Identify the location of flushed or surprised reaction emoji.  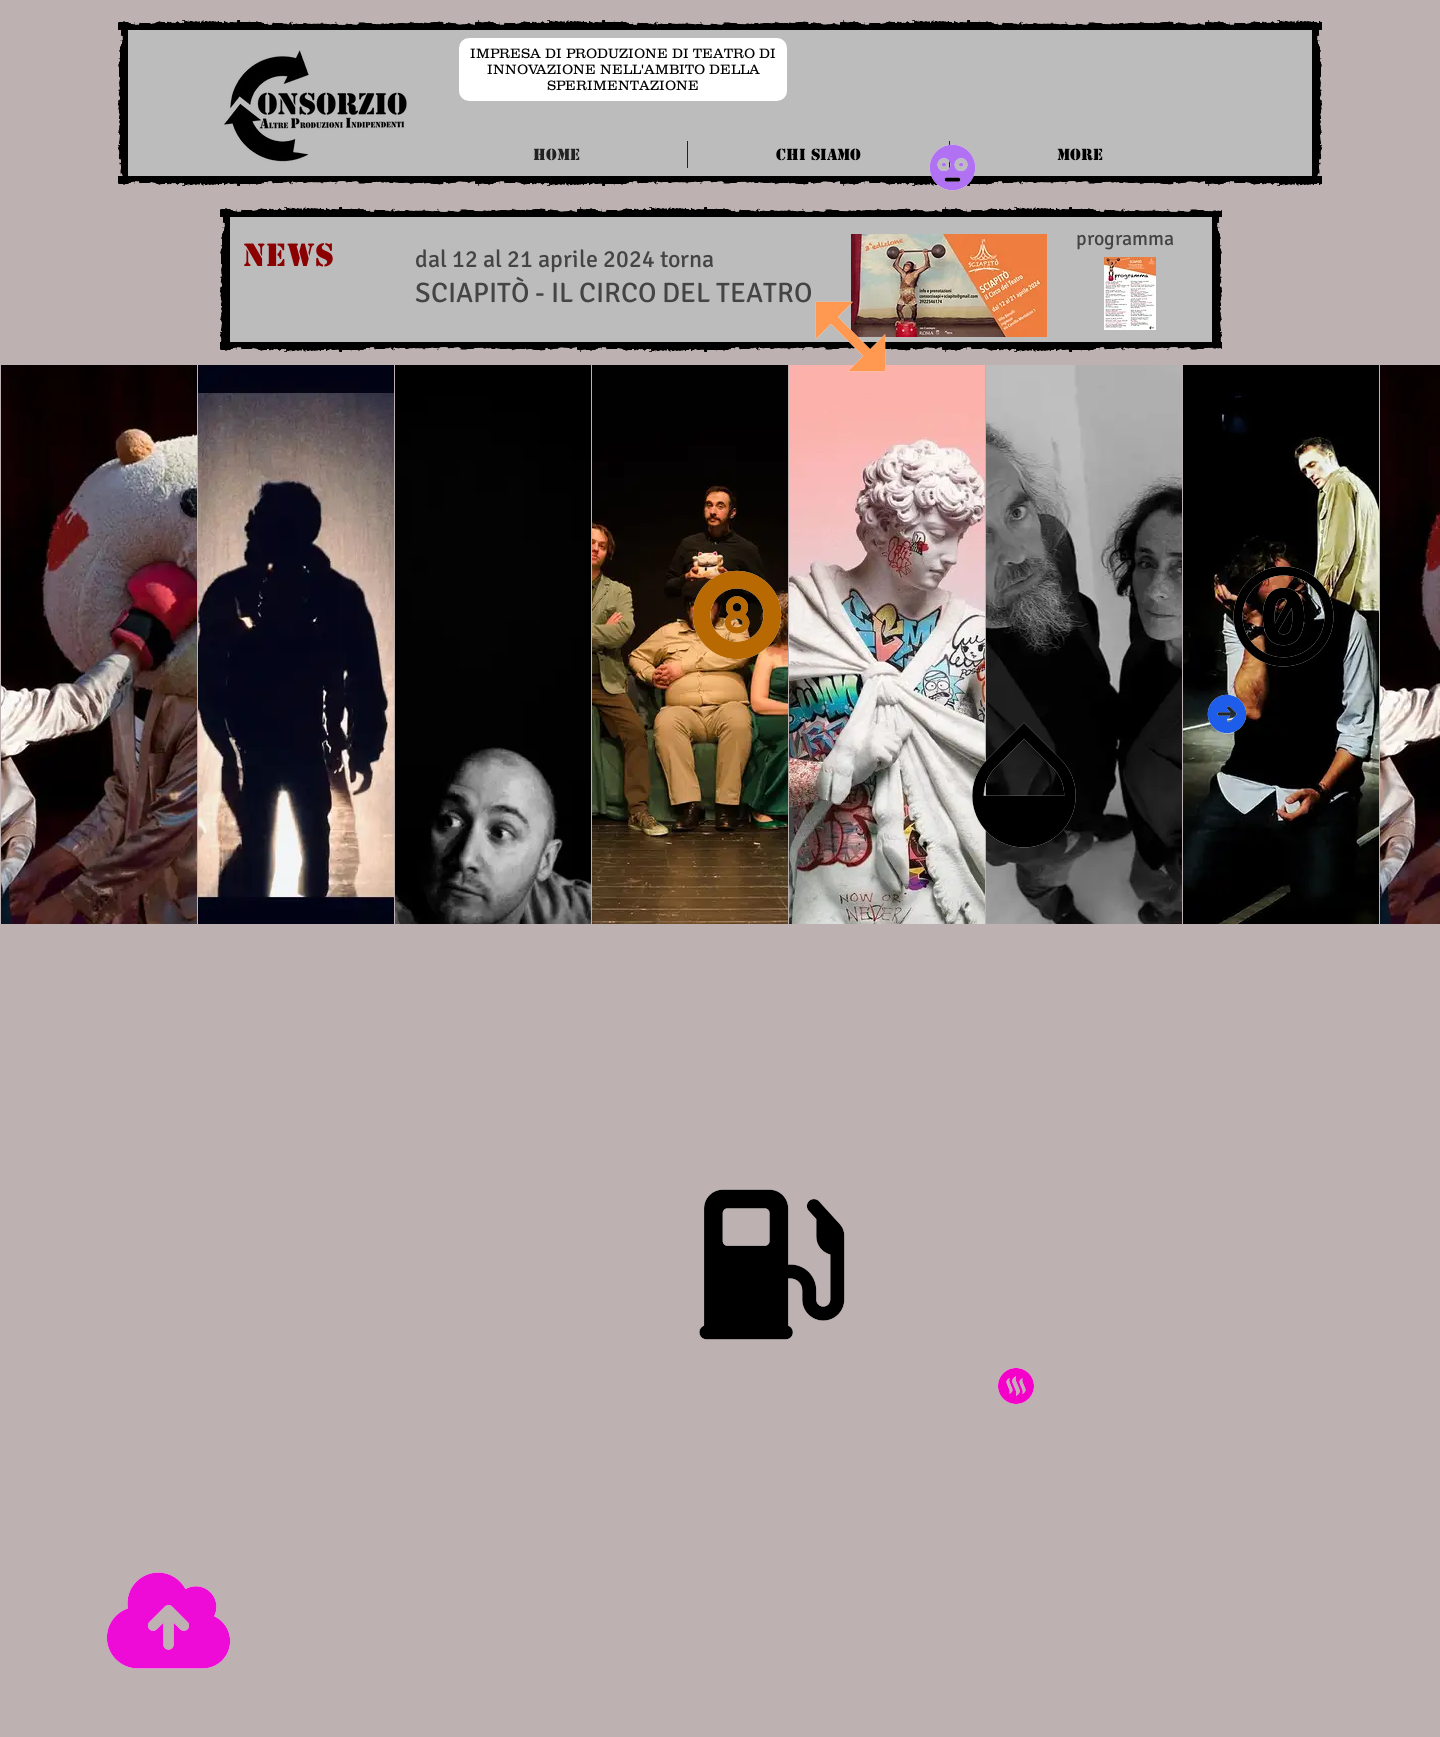
(952, 167).